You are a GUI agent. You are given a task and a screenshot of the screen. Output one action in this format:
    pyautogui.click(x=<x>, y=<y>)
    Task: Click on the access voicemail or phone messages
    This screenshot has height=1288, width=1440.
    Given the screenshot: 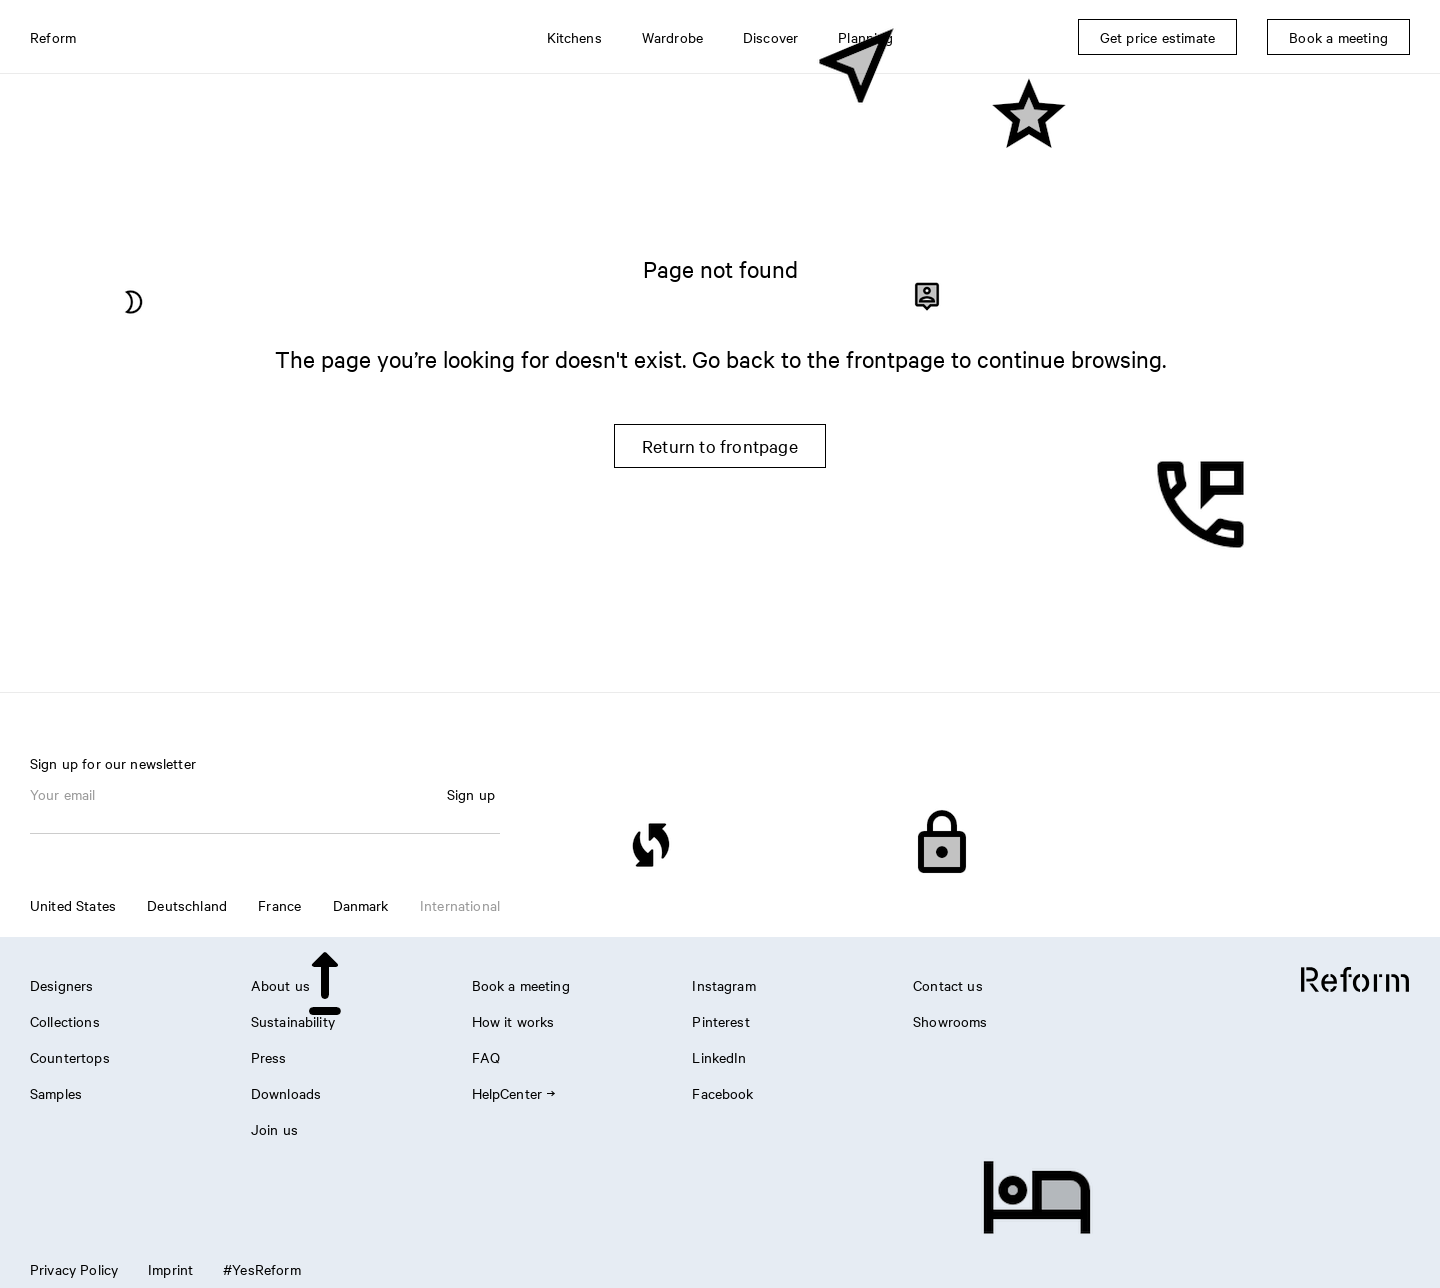 What is the action you would take?
    pyautogui.click(x=1200, y=504)
    